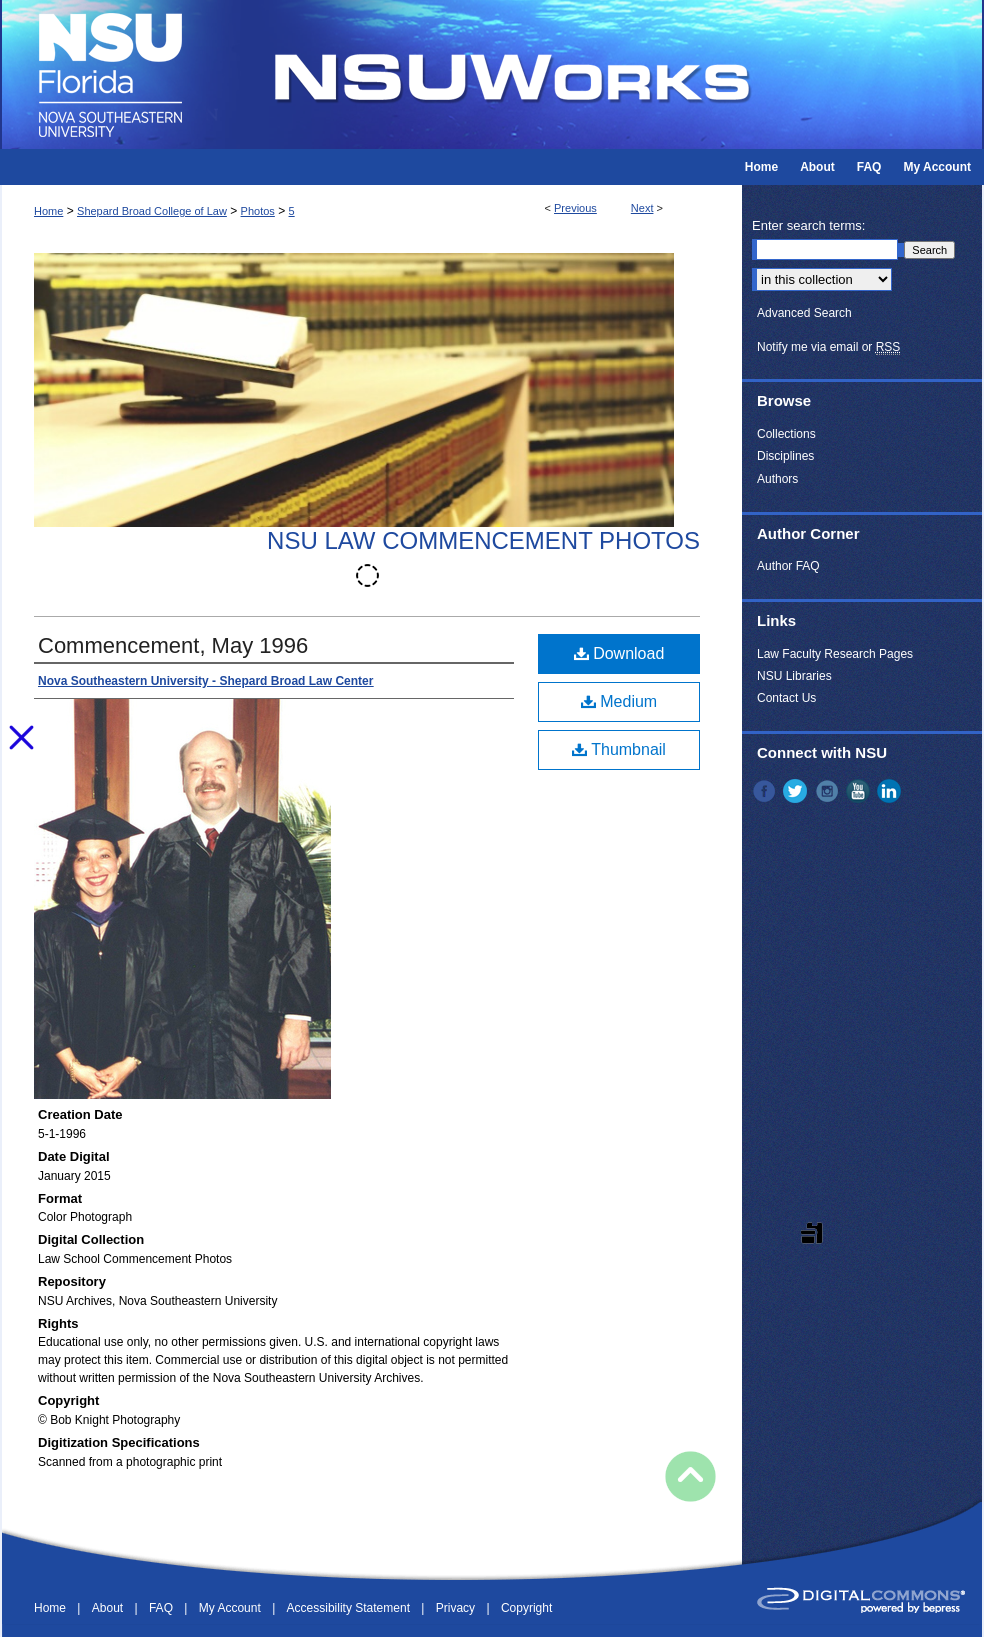 This screenshot has height=1637, width=984. Describe the element at coordinates (812, 1233) in the screenshot. I see `view packing or shipping status` at that location.